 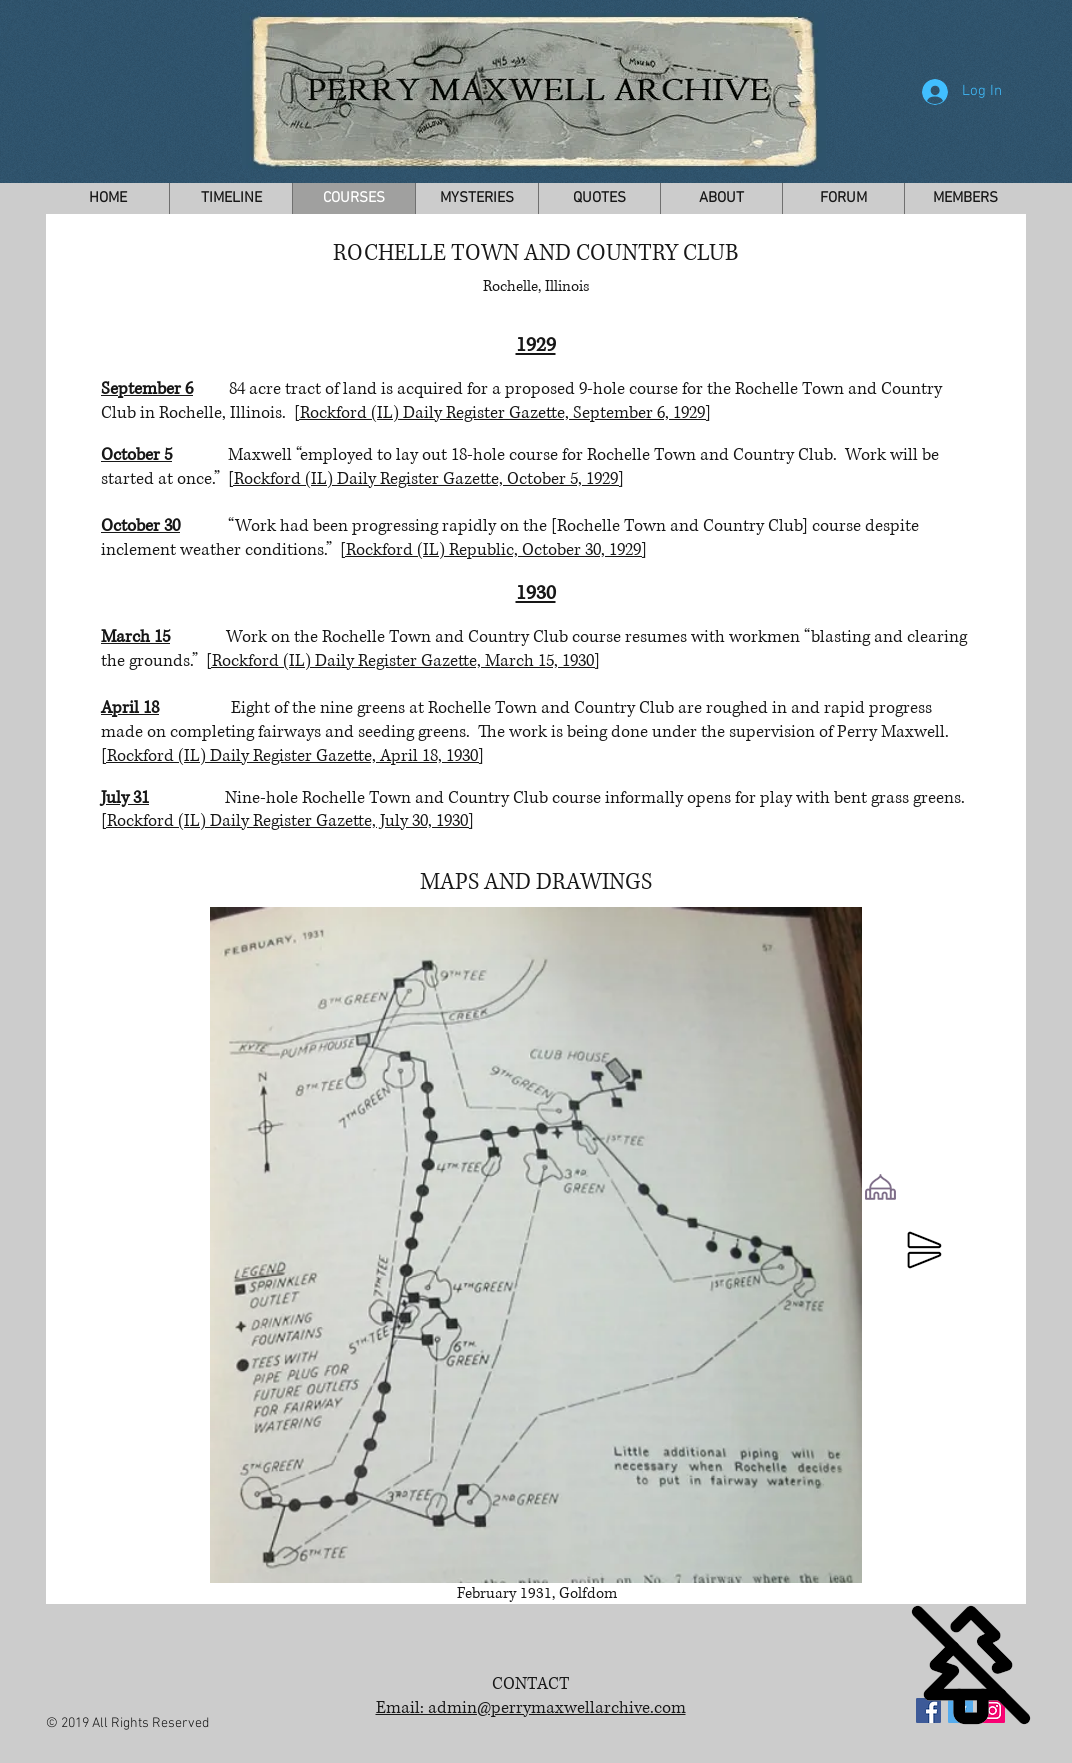 What do you see at coordinates (923, 1250) in the screenshot?
I see `flip image vertically` at bounding box center [923, 1250].